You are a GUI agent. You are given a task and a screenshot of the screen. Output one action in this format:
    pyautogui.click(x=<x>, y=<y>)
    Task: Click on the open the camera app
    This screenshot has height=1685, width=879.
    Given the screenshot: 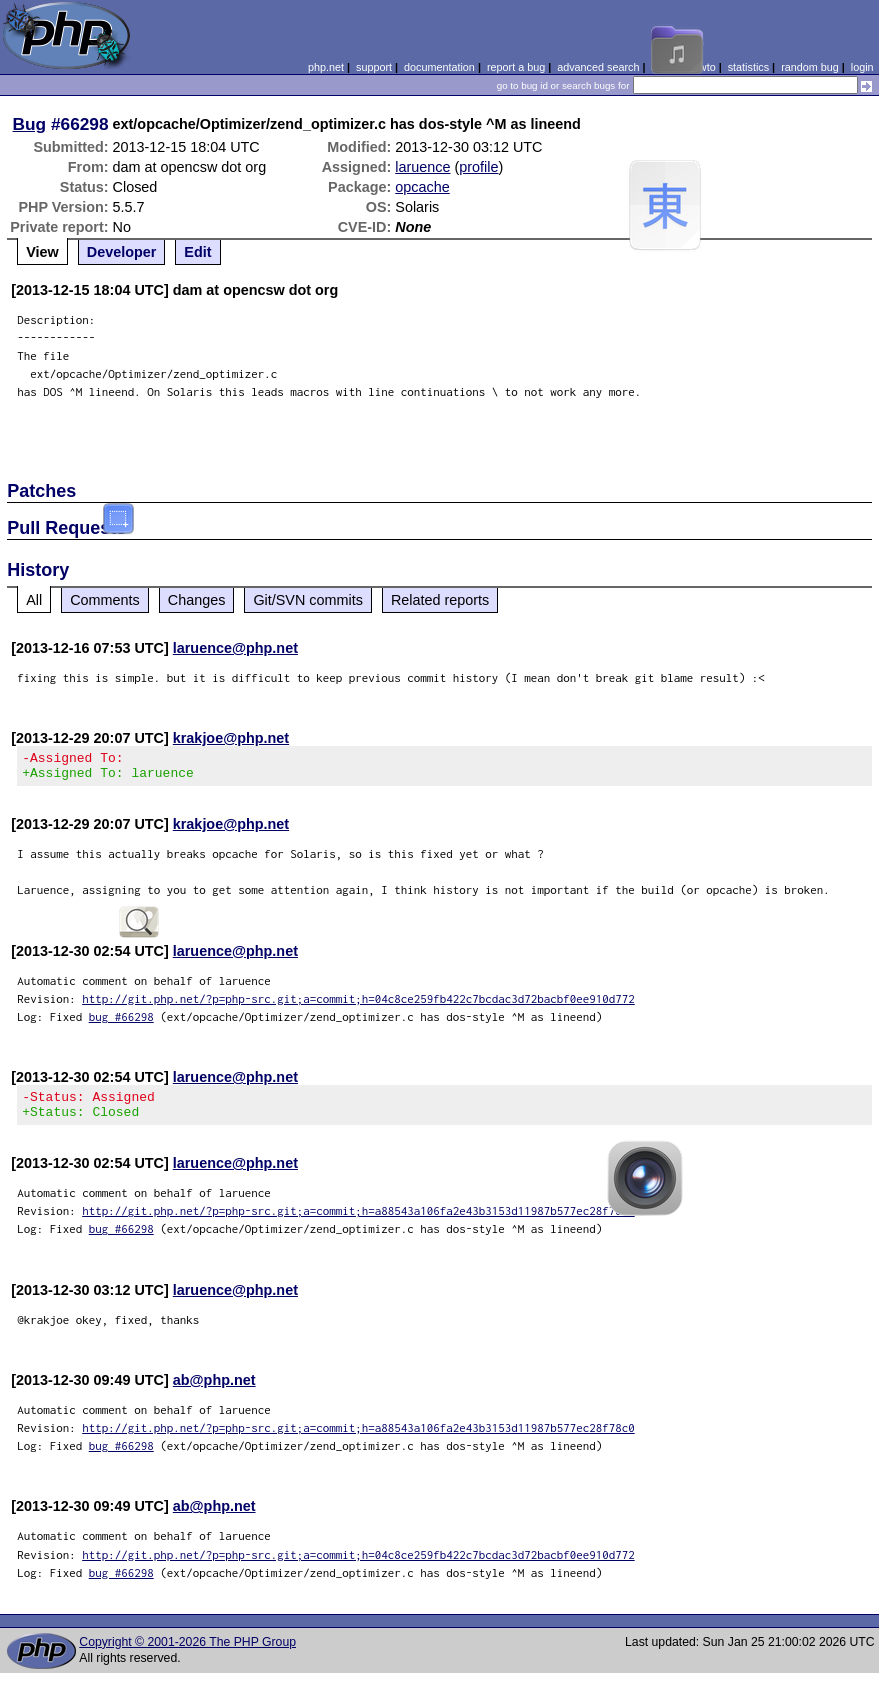 What is the action you would take?
    pyautogui.click(x=645, y=1178)
    